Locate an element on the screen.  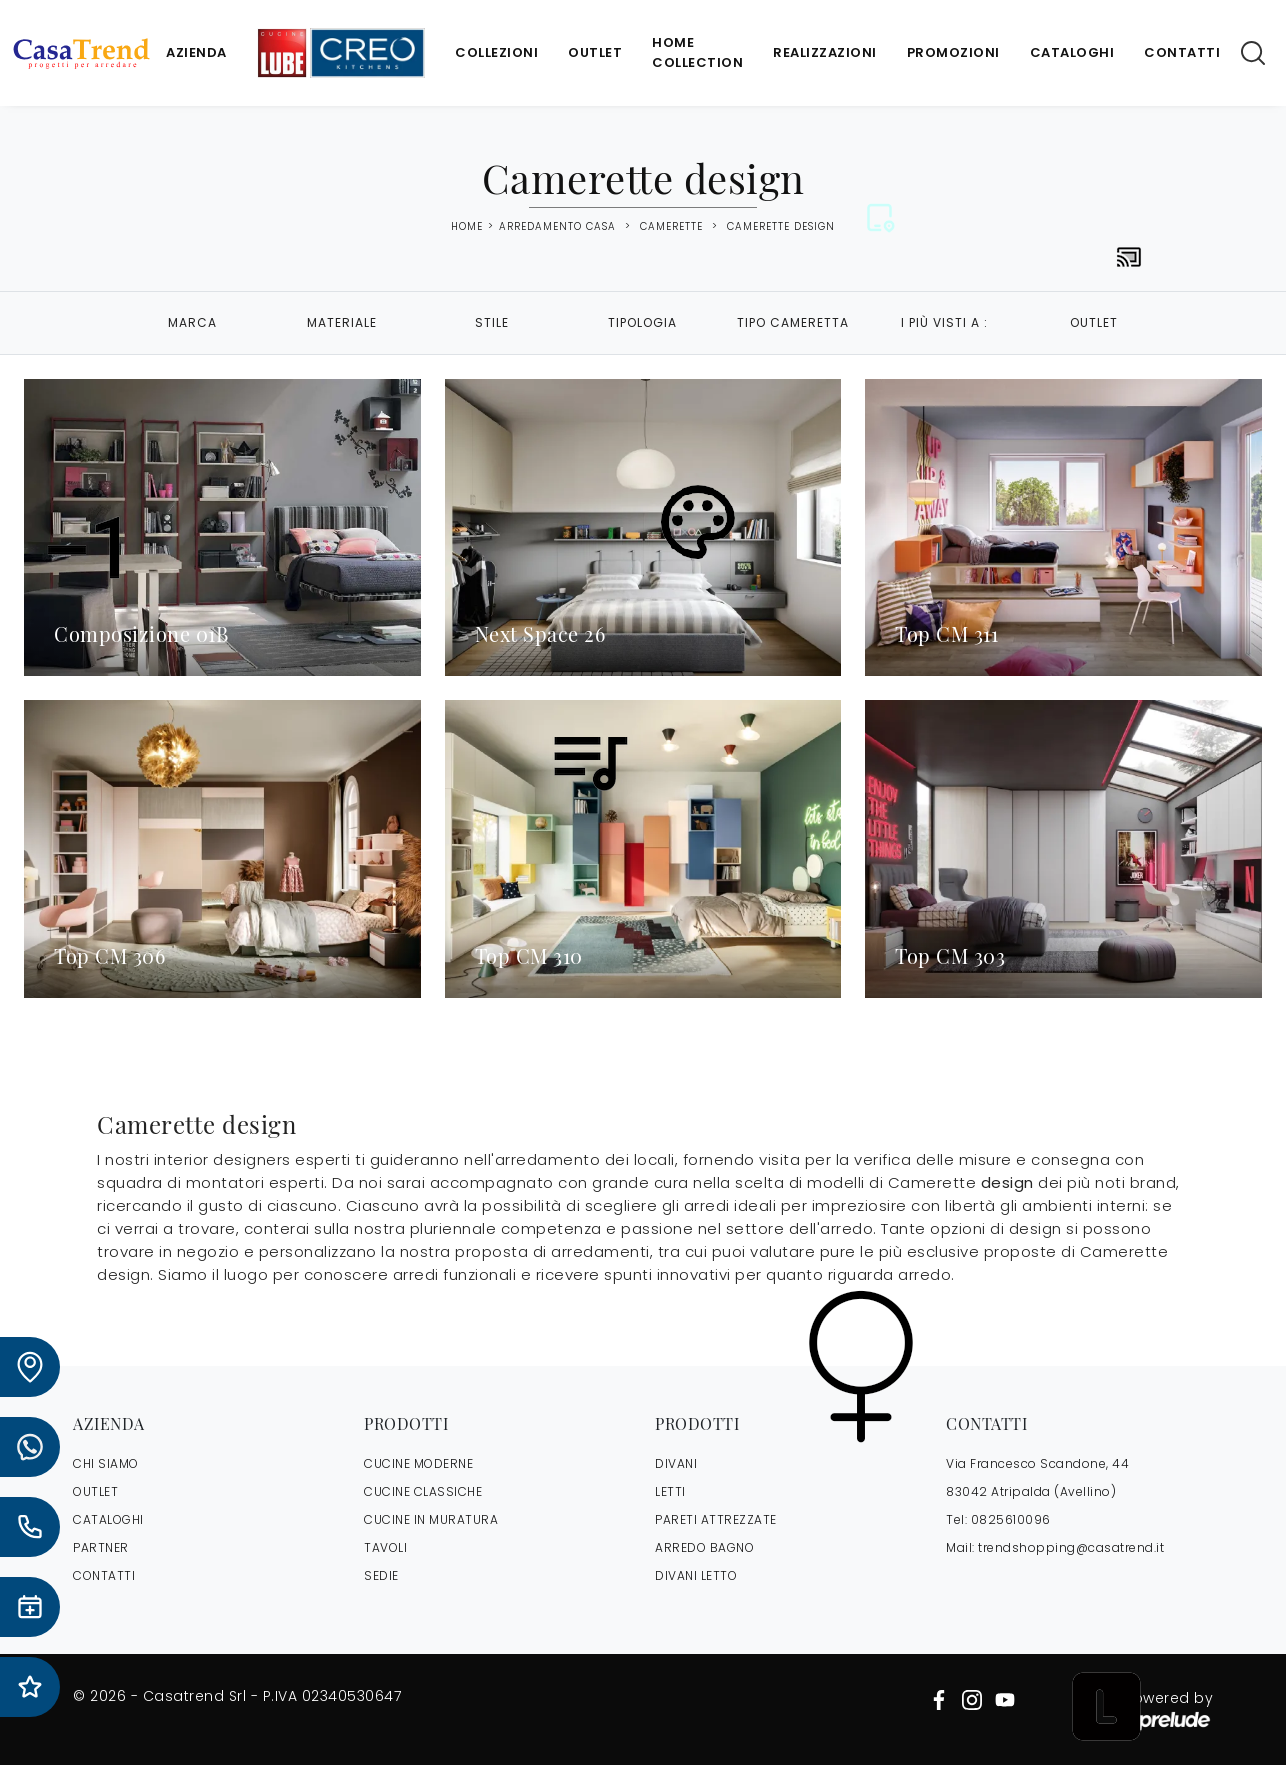
customize color or theme settings is located at coordinates (698, 522).